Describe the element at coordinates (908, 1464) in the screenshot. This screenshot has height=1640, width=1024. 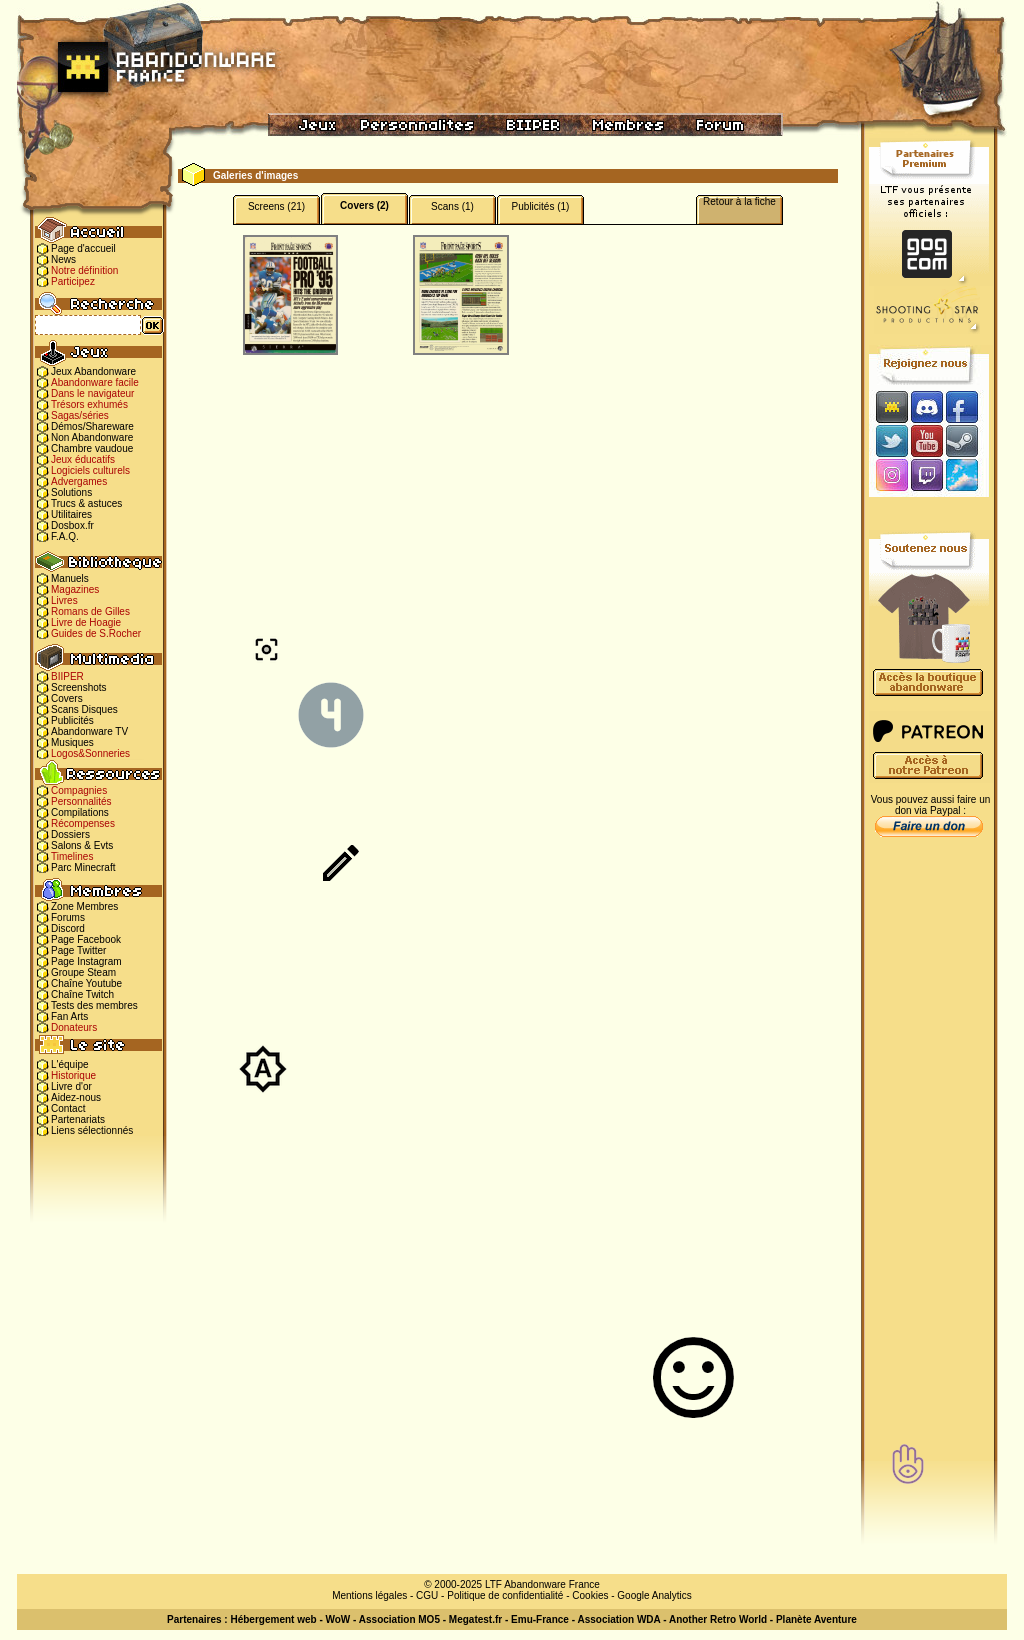
I see `access hand tracking or gesture recognition settings` at that location.